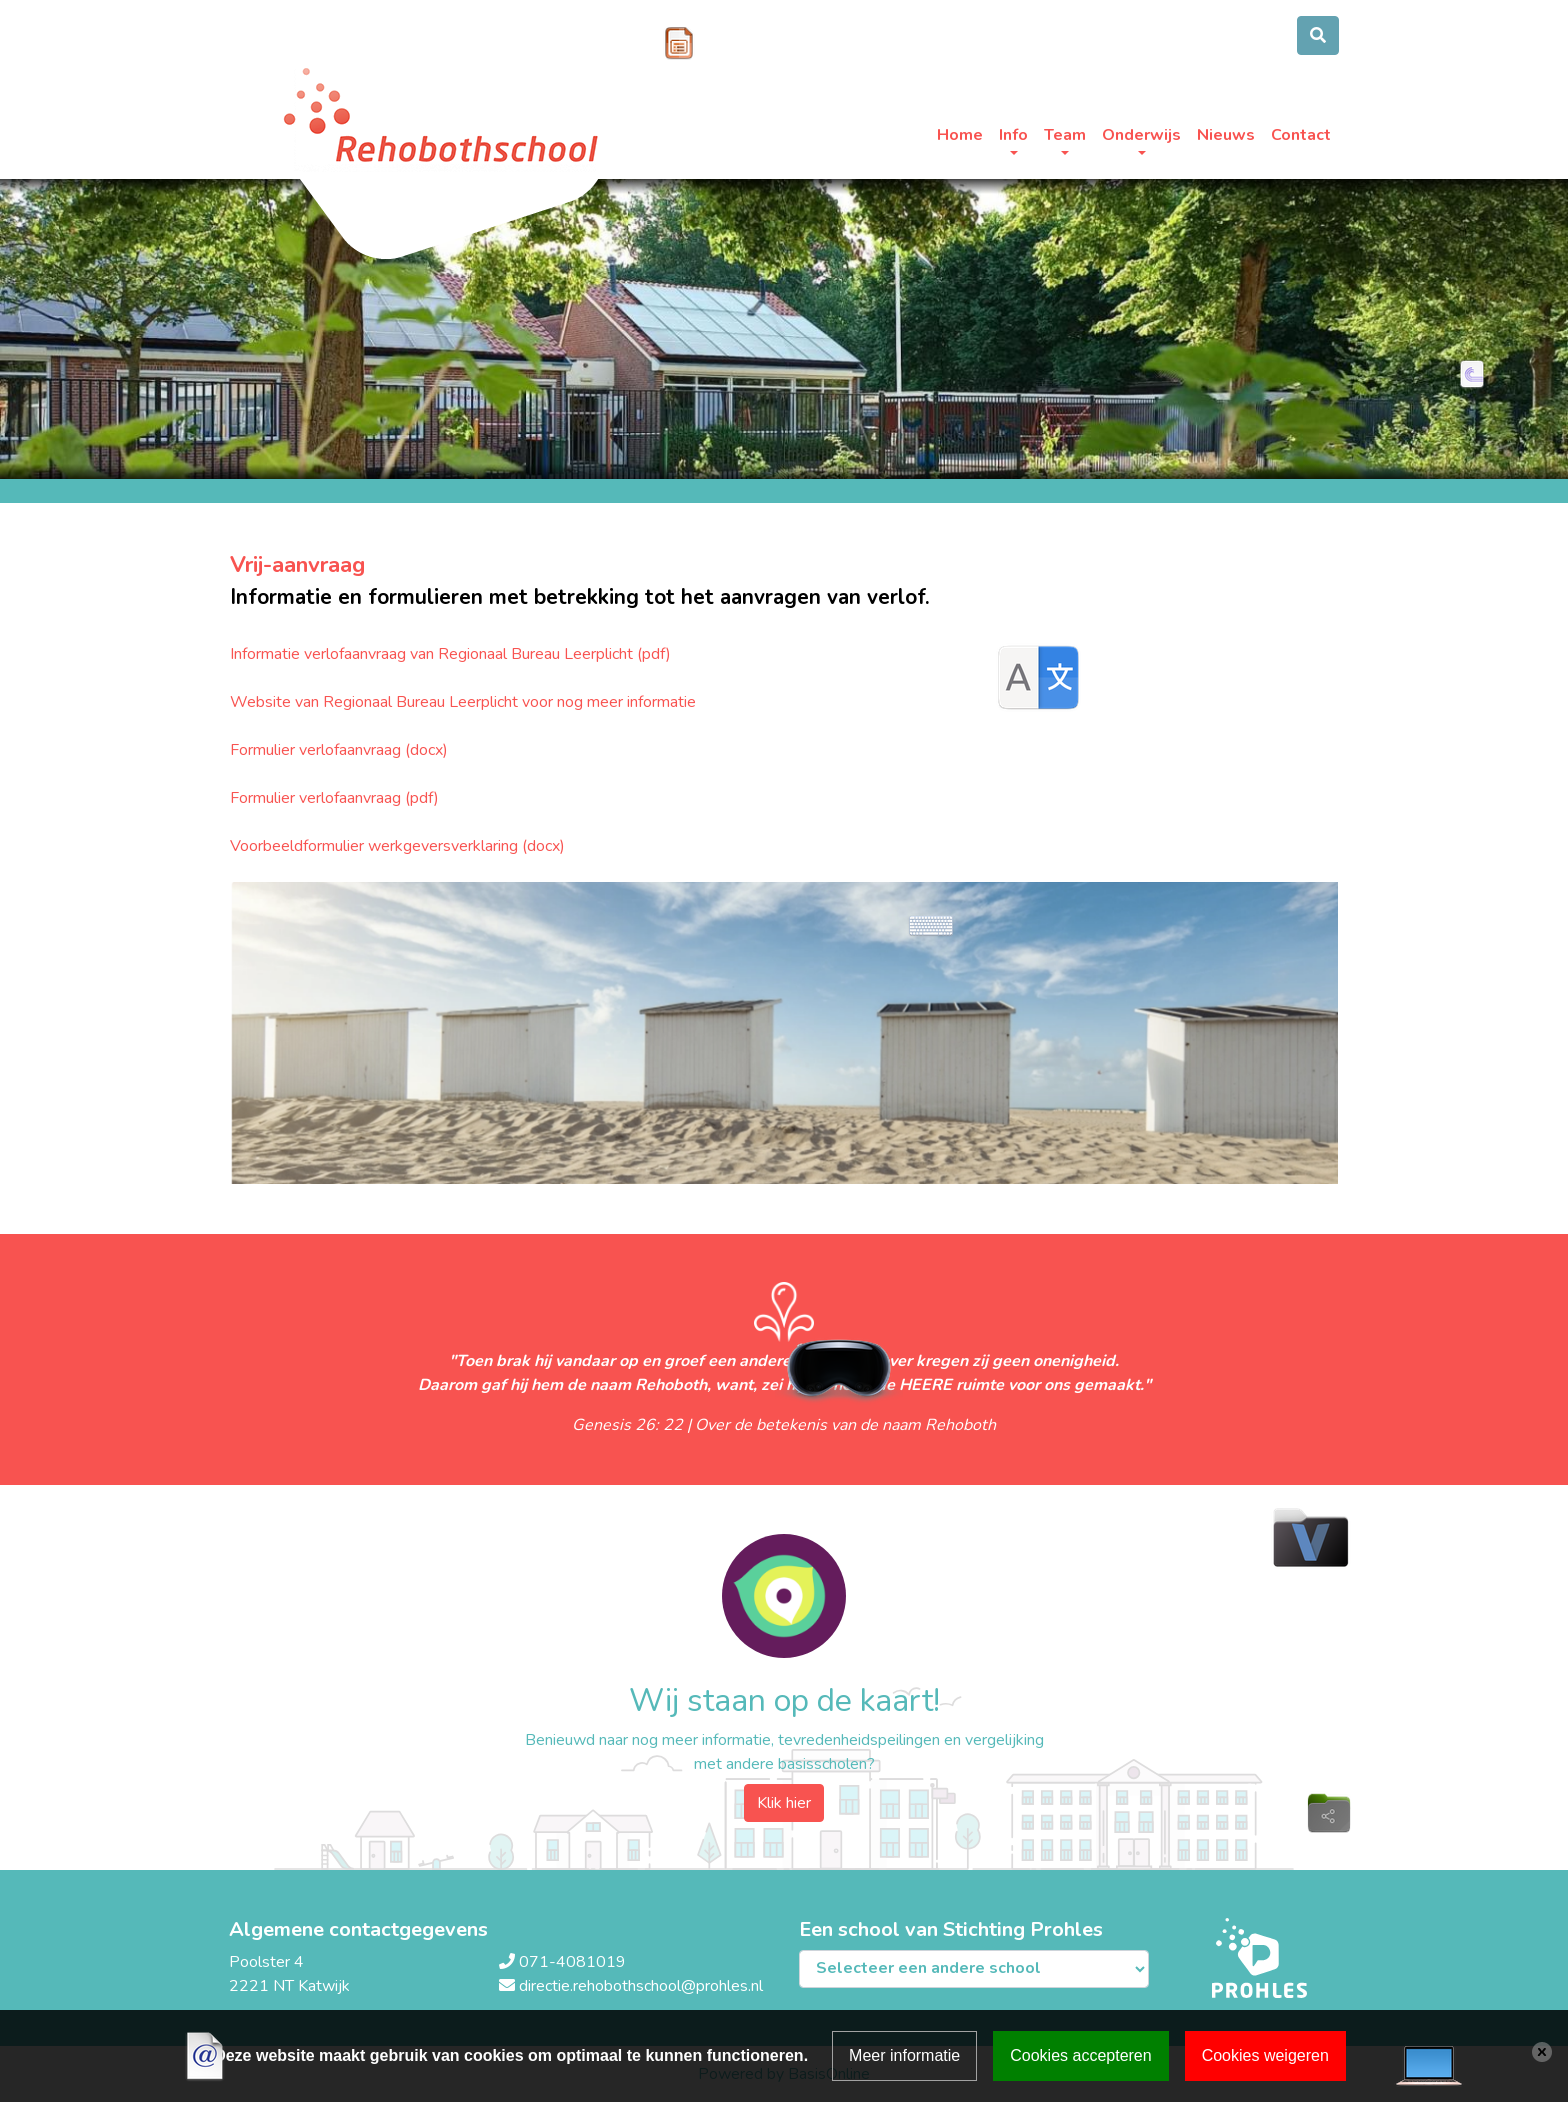 The image size is (1568, 2102). What do you see at coordinates (679, 43) in the screenshot?
I see `libreoffice impress presentation template file` at bounding box center [679, 43].